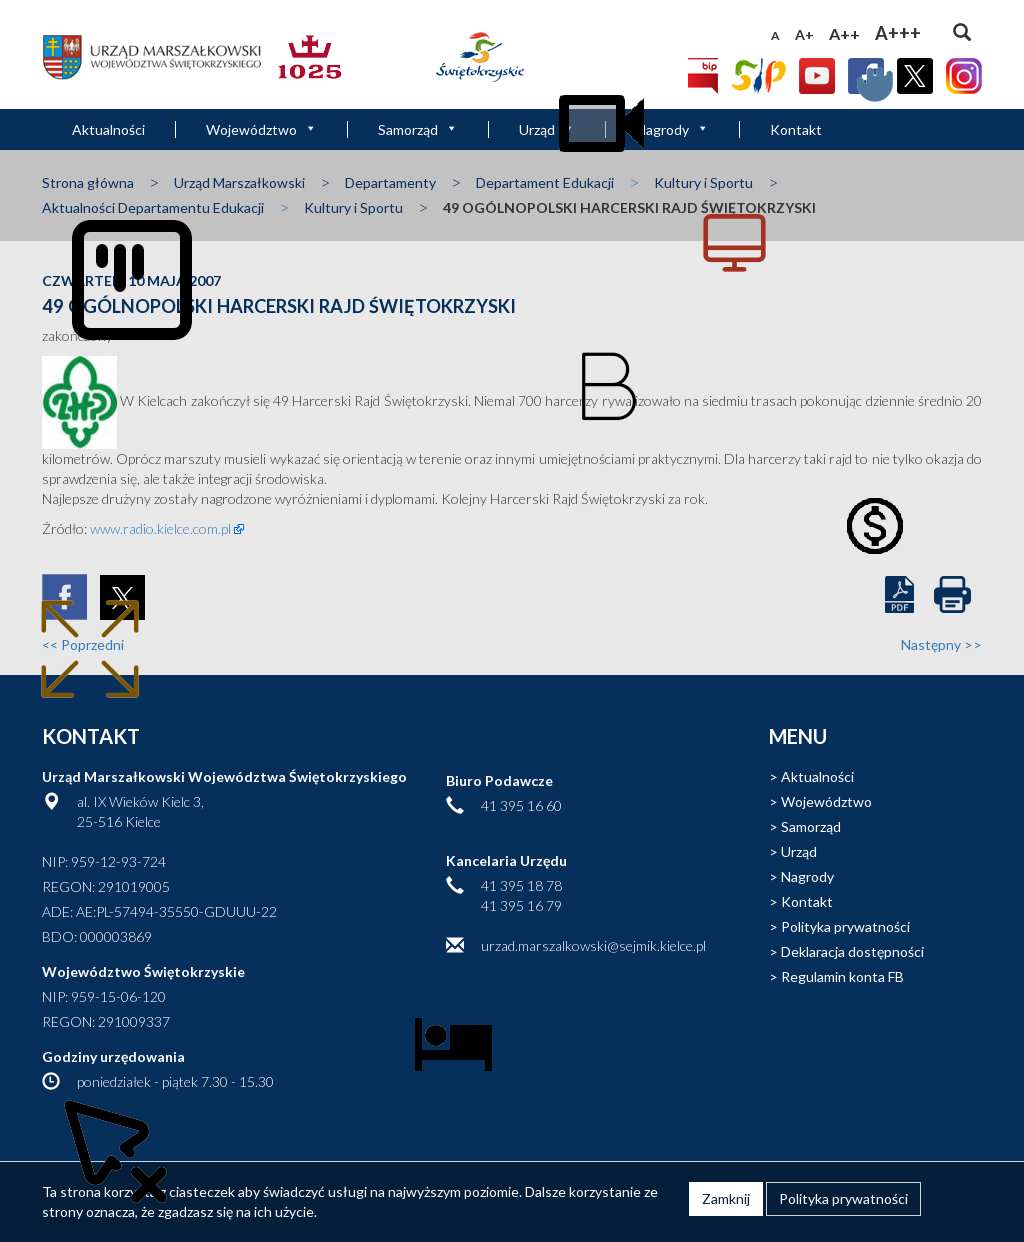  Describe the element at coordinates (875, 79) in the screenshot. I see `drag to reorder items` at that location.